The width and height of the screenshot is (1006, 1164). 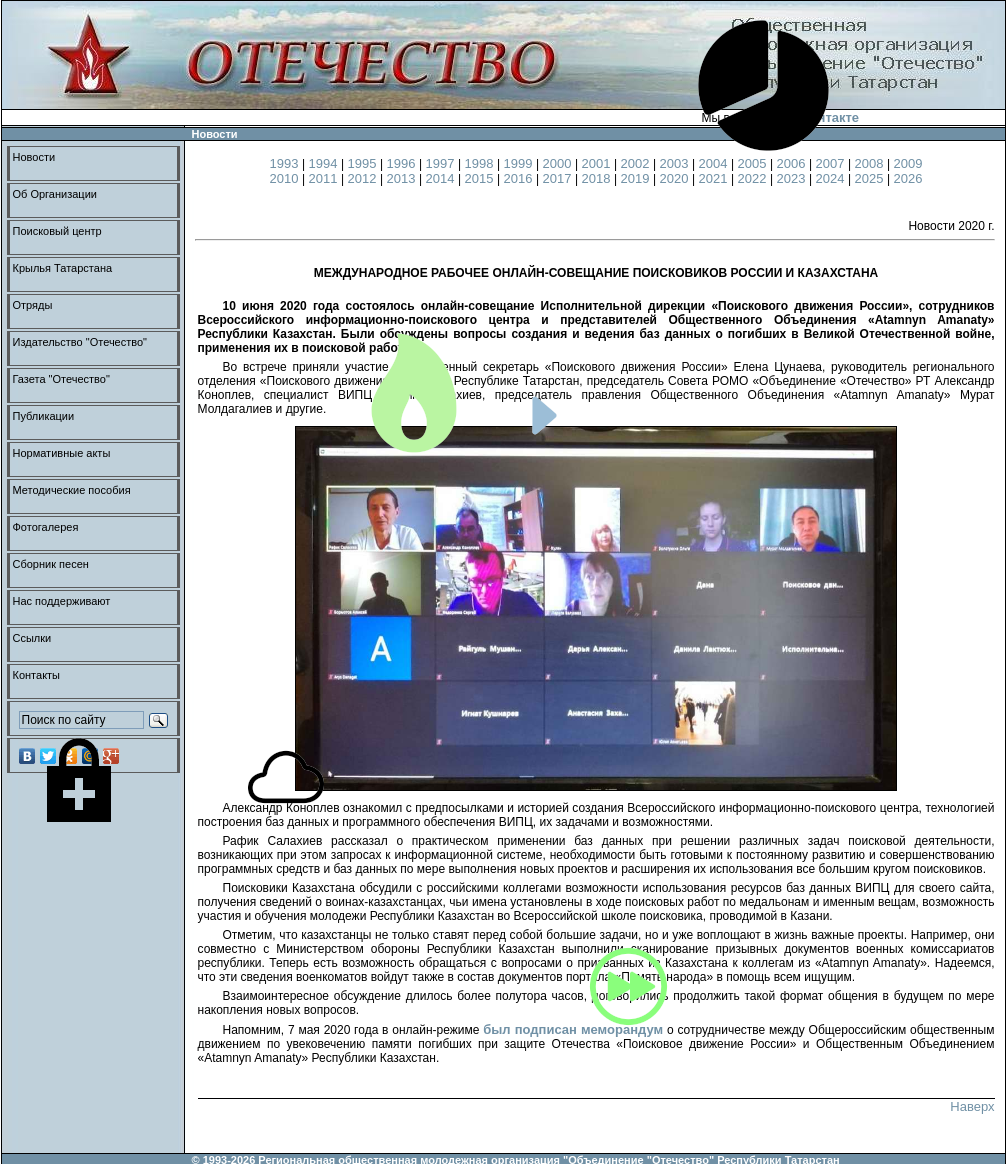 What do you see at coordinates (544, 415) in the screenshot?
I see `play media or start playback` at bounding box center [544, 415].